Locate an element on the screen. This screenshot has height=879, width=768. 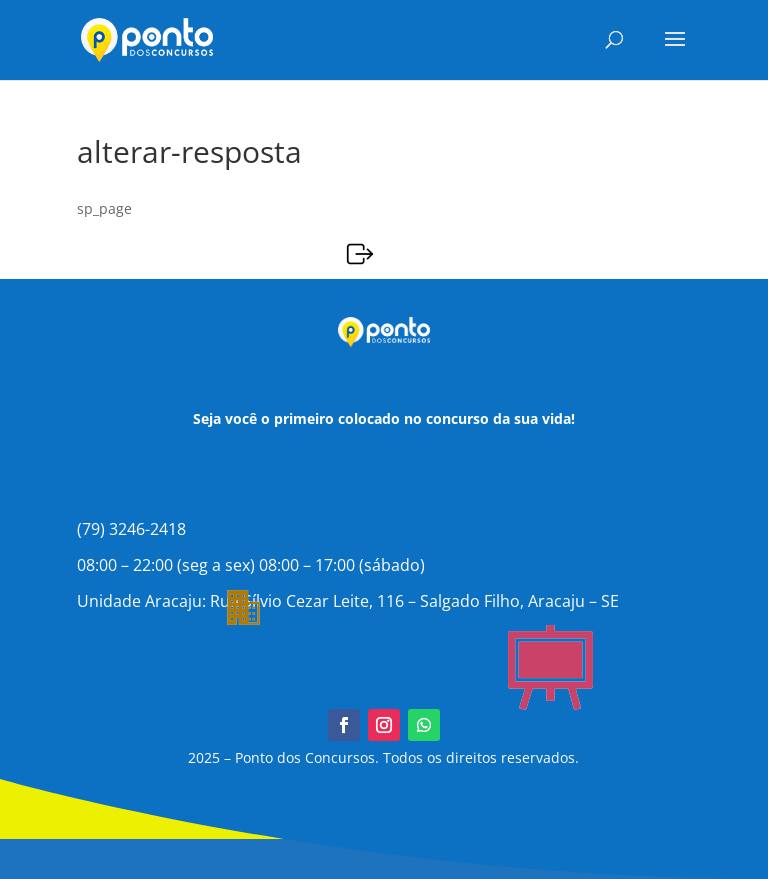
open presentation or slideshow mode is located at coordinates (550, 667).